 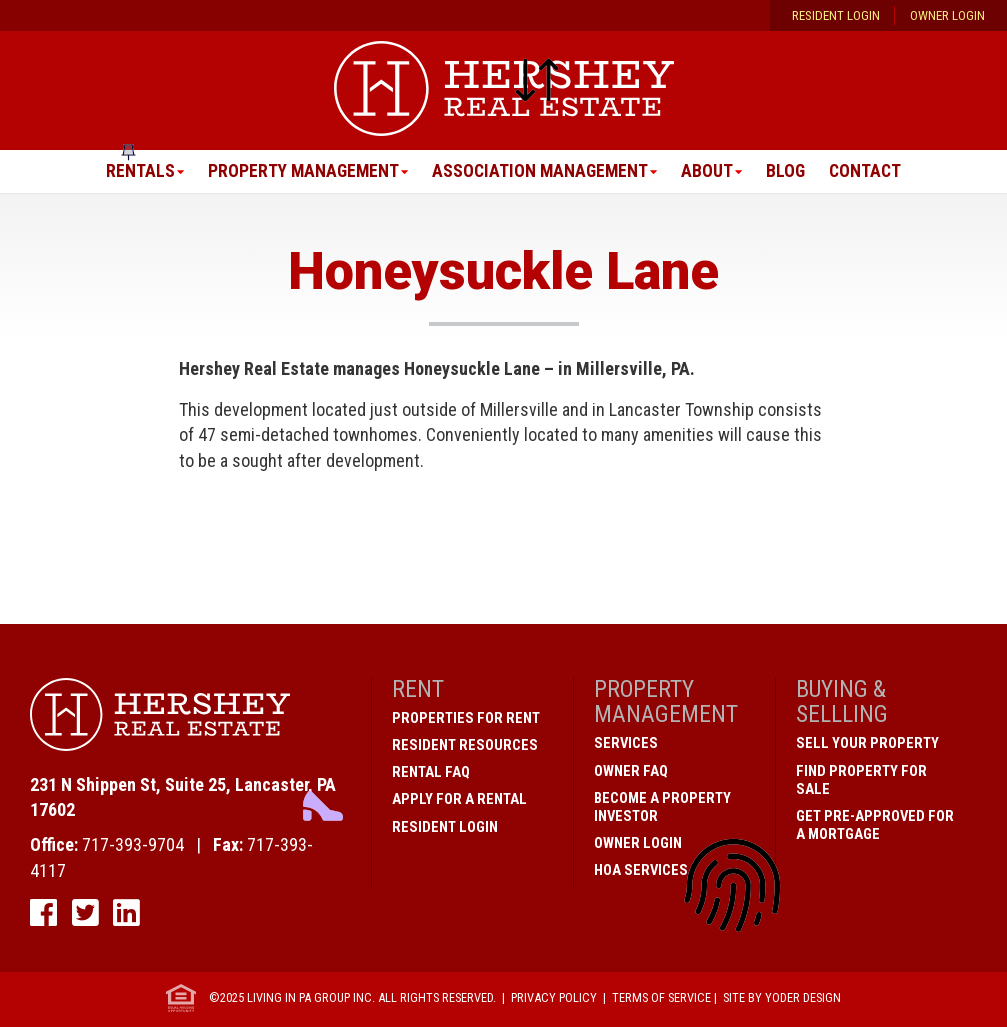 I want to click on pin an item to keep it visible, so click(x=128, y=151).